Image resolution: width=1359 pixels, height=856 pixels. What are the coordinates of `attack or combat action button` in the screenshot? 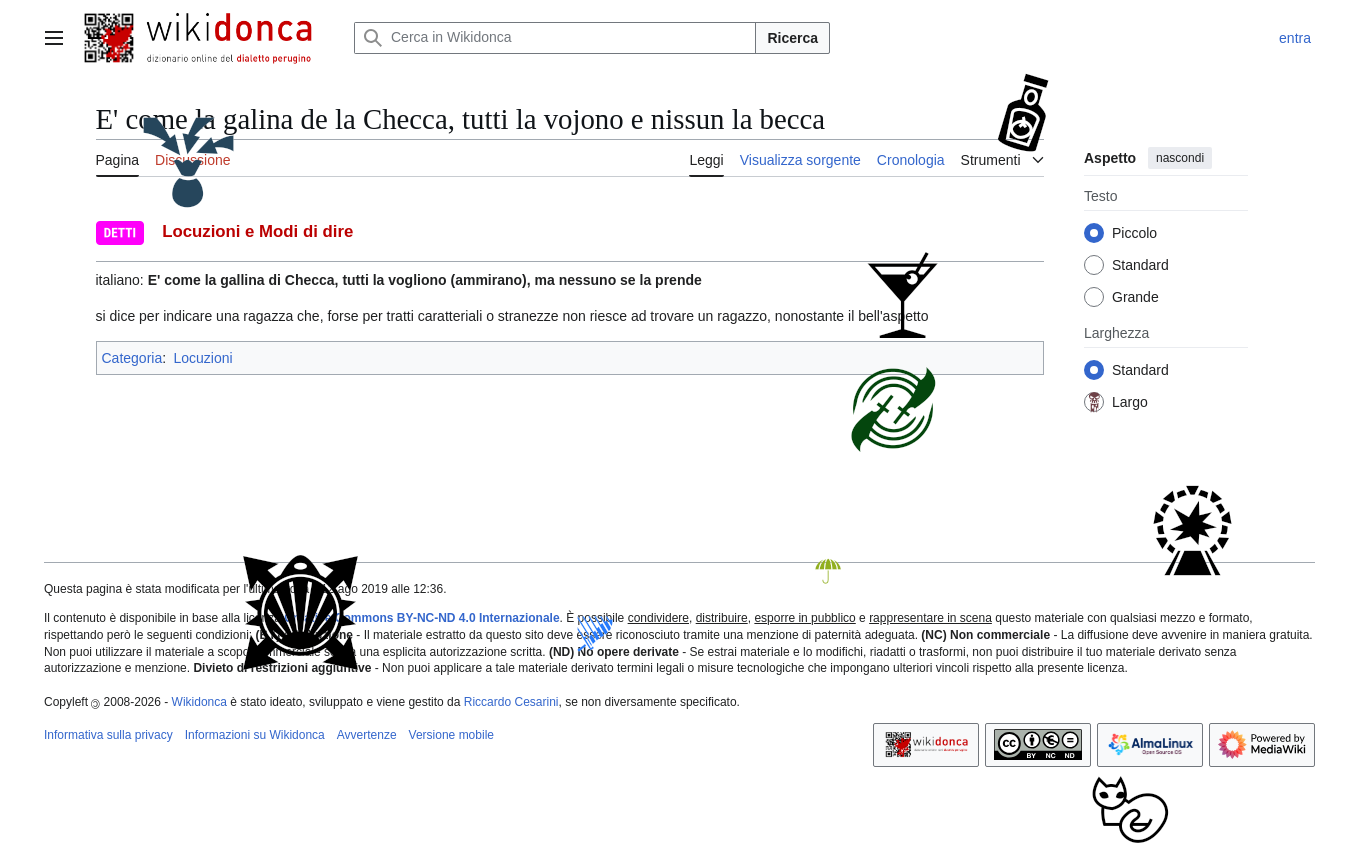 It's located at (595, 634).